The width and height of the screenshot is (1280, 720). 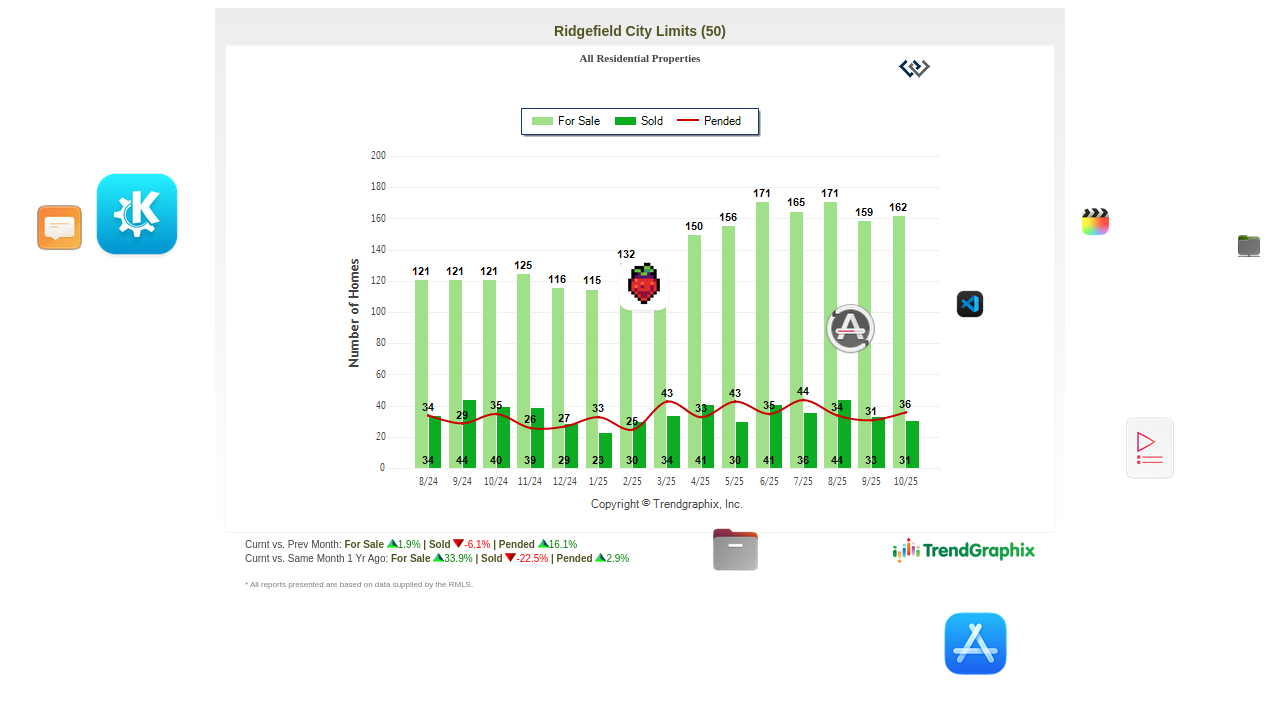 What do you see at coordinates (1150, 448) in the screenshot?
I see `audio playlist file (.scpls format)` at bounding box center [1150, 448].